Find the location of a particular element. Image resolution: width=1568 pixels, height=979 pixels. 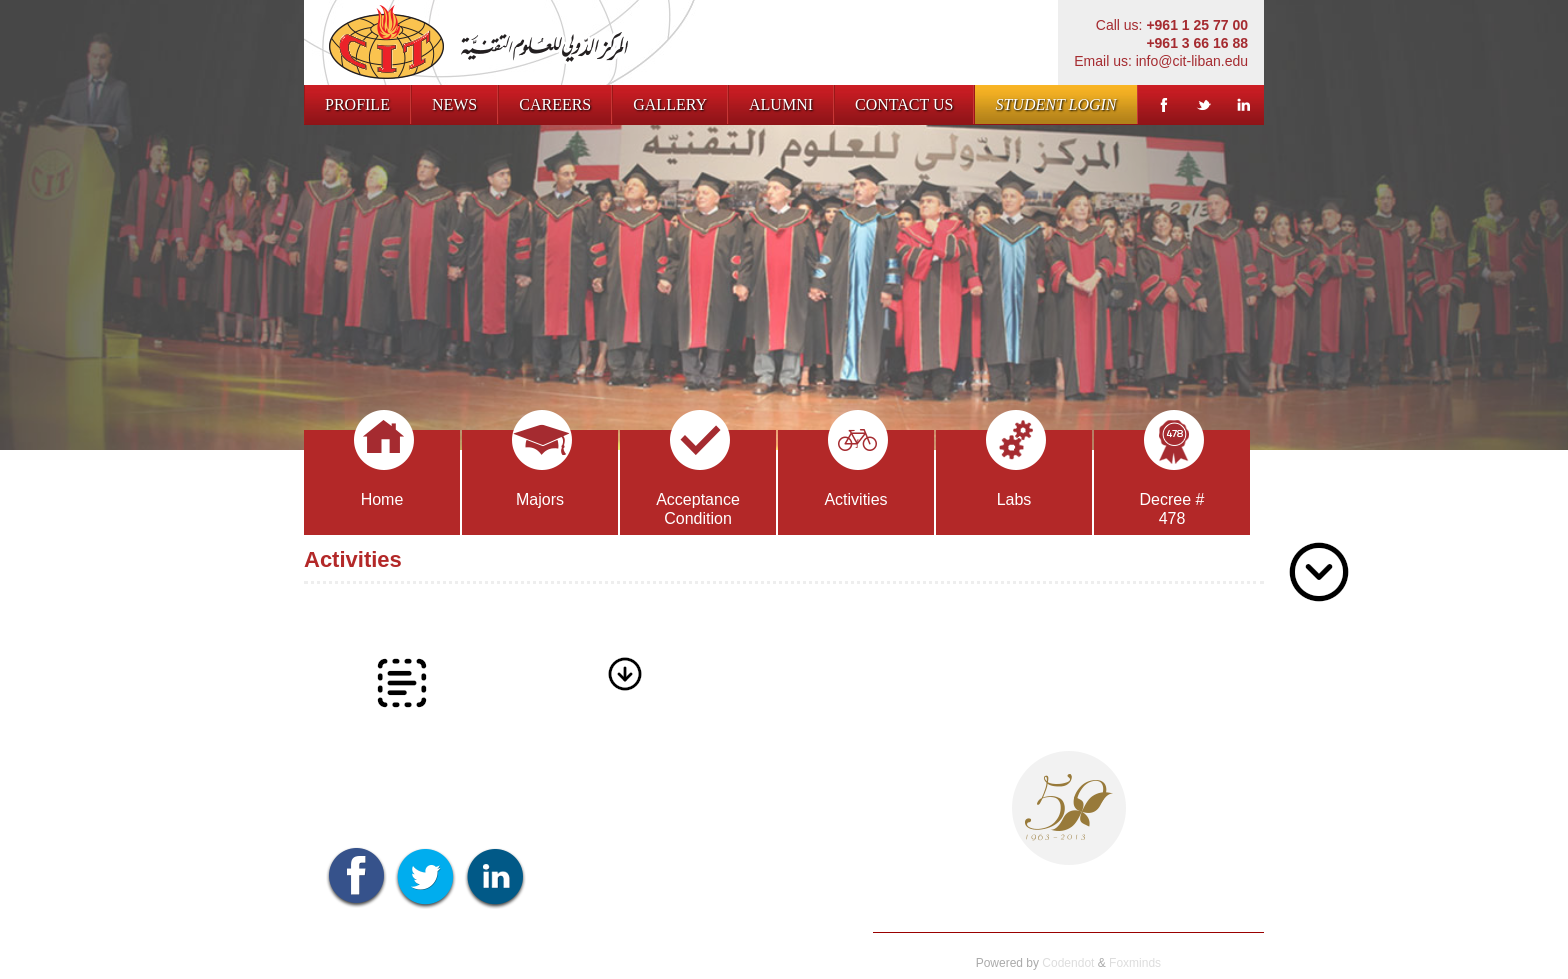

download file or content is located at coordinates (625, 674).